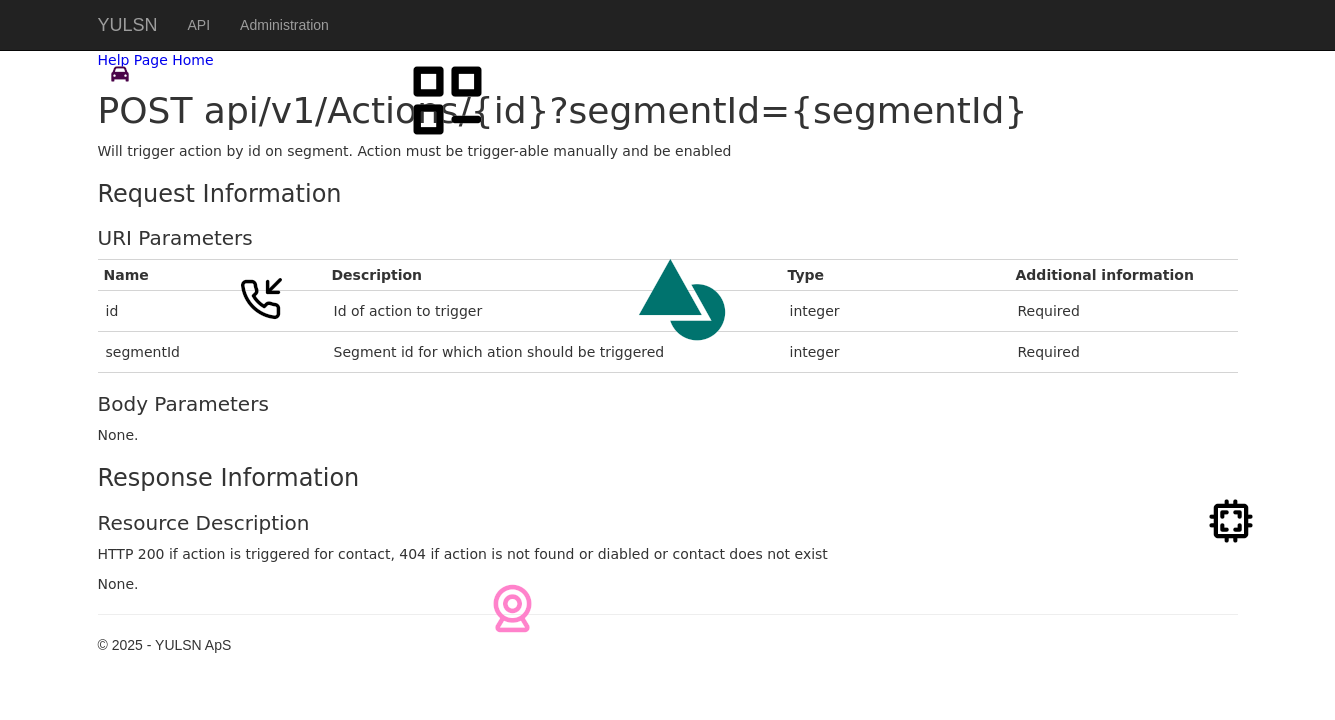 Image resolution: width=1335 pixels, height=720 pixels. What do you see at coordinates (260, 299) in the screenshot?
I see `incoming call indicator` at bounding box center [260, 299].